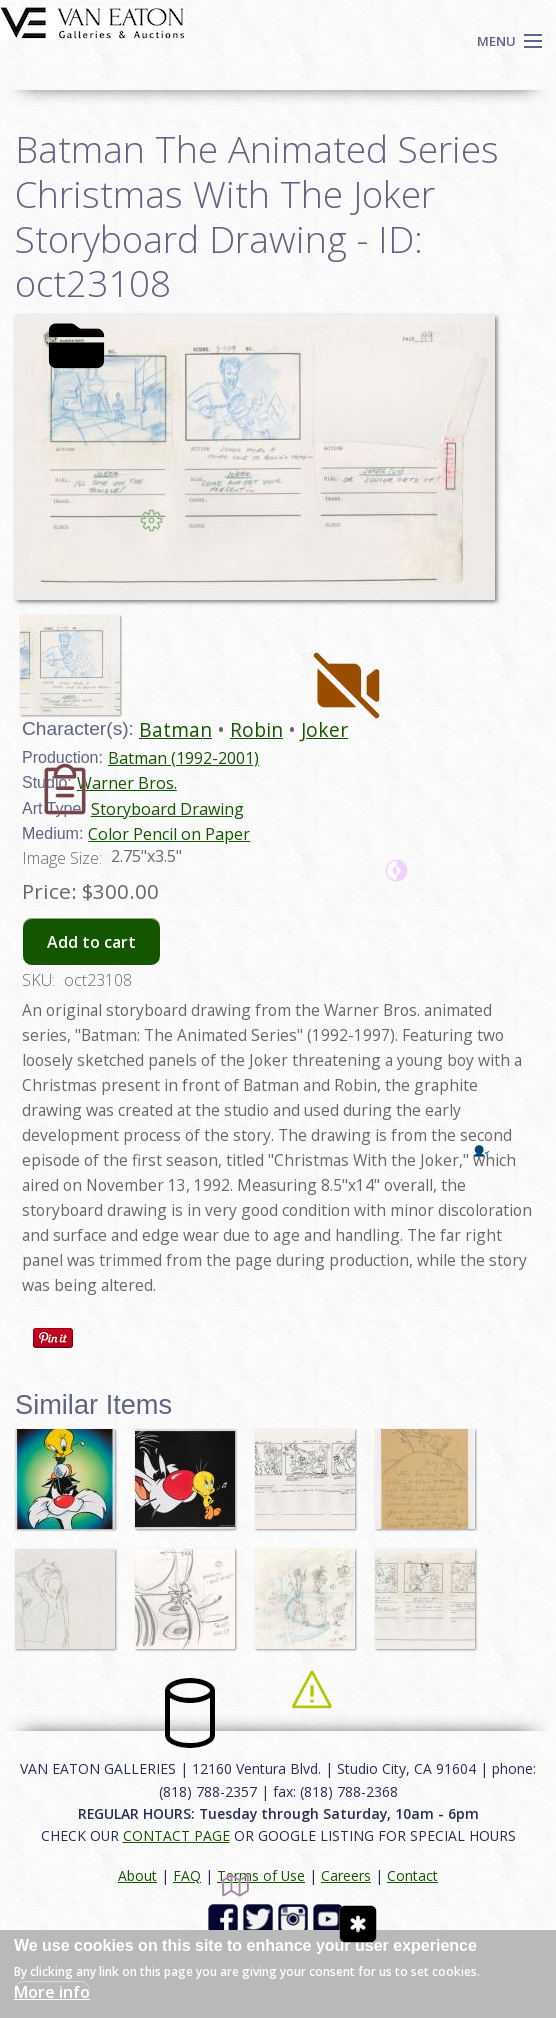 This screenshot has height=2018, width=556. I want to click on access database management, so click(190, 1713).